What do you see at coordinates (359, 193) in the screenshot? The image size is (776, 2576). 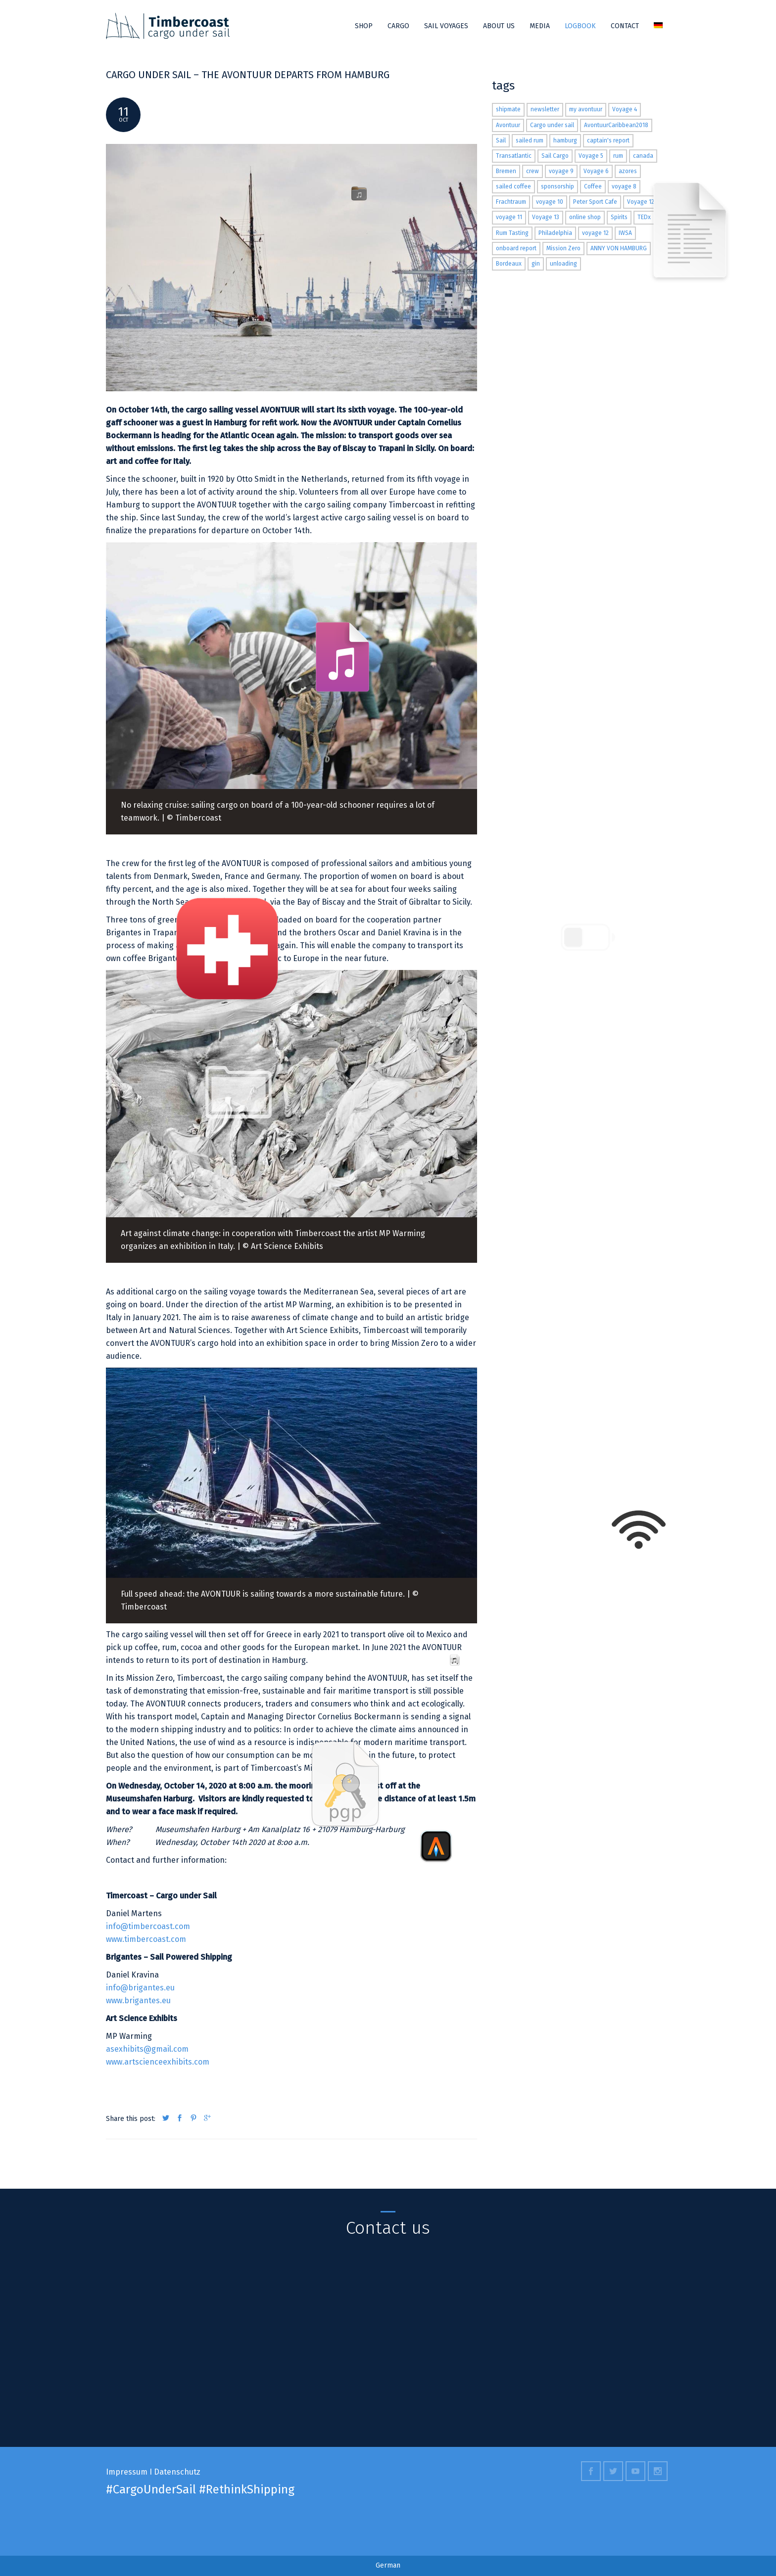 I see `open your music folder` at bounding box center [359, 193].